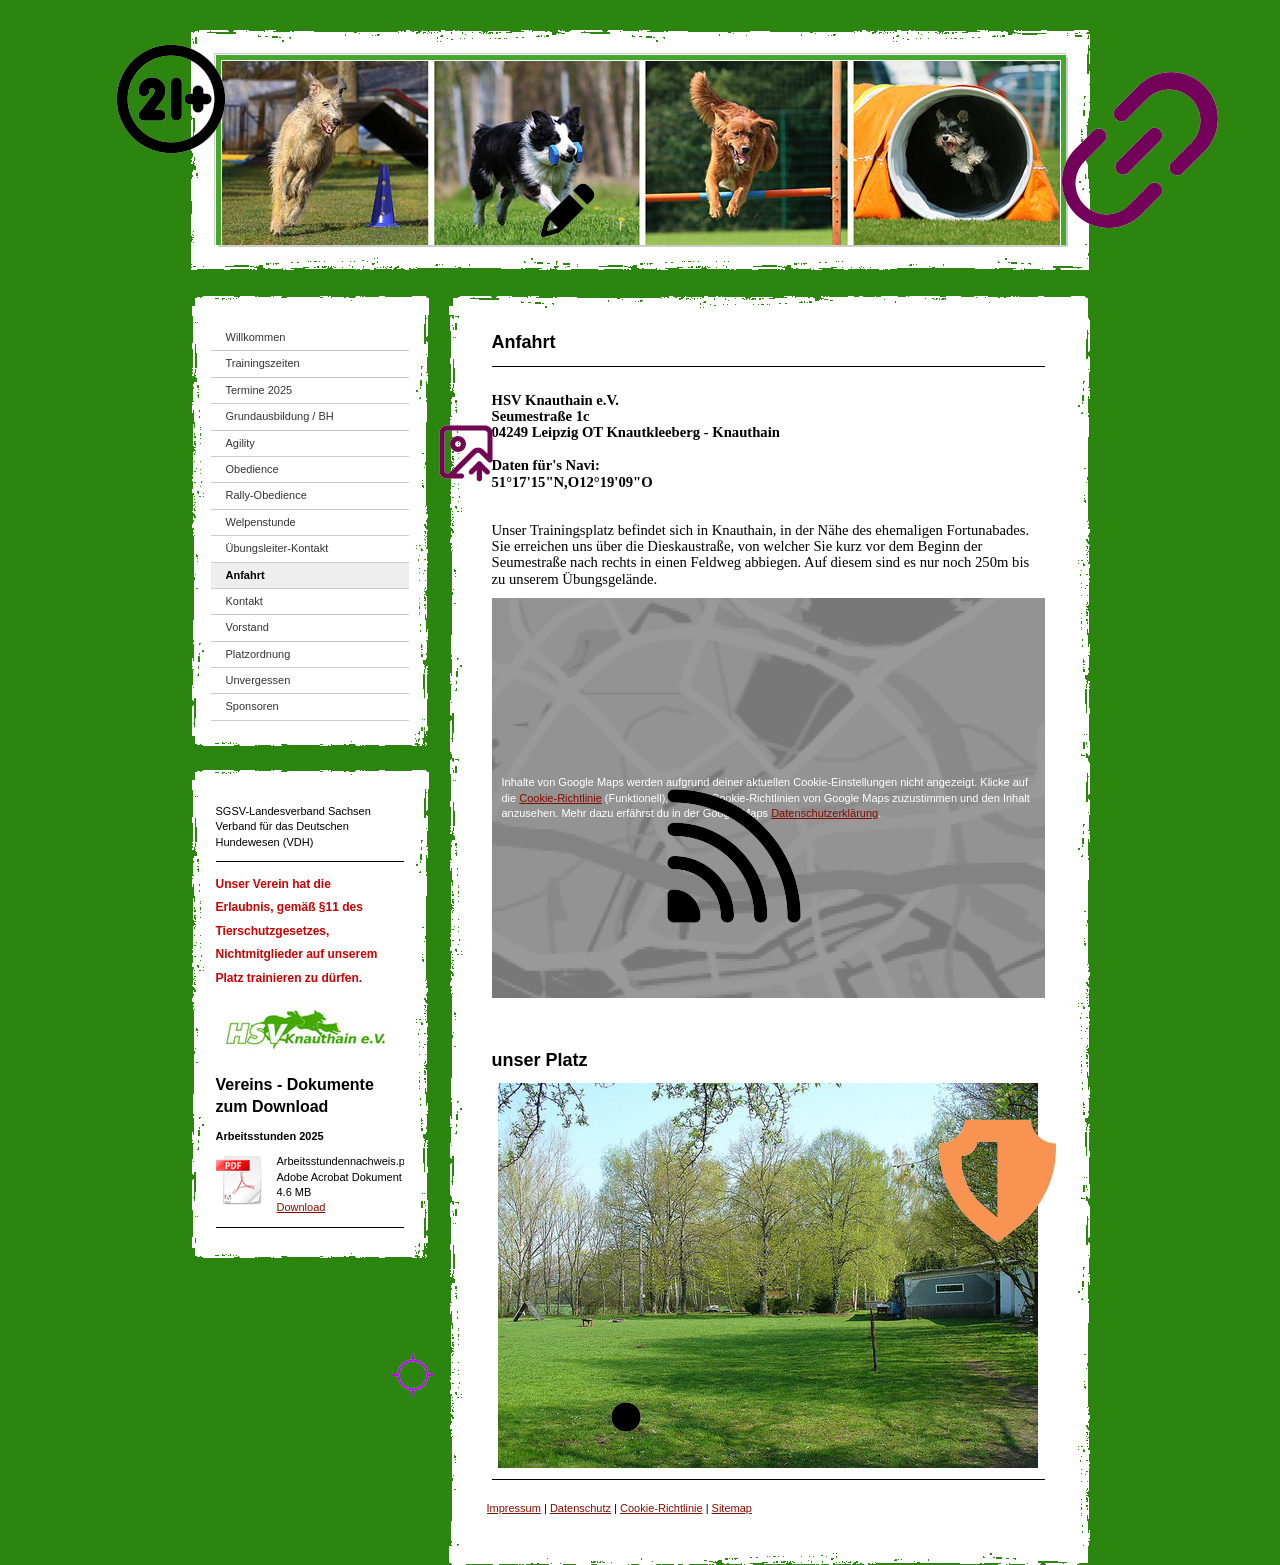  Describe the element at coordinates (734, 856) in the screenshot. I see `check connection latency or network status` at that location.